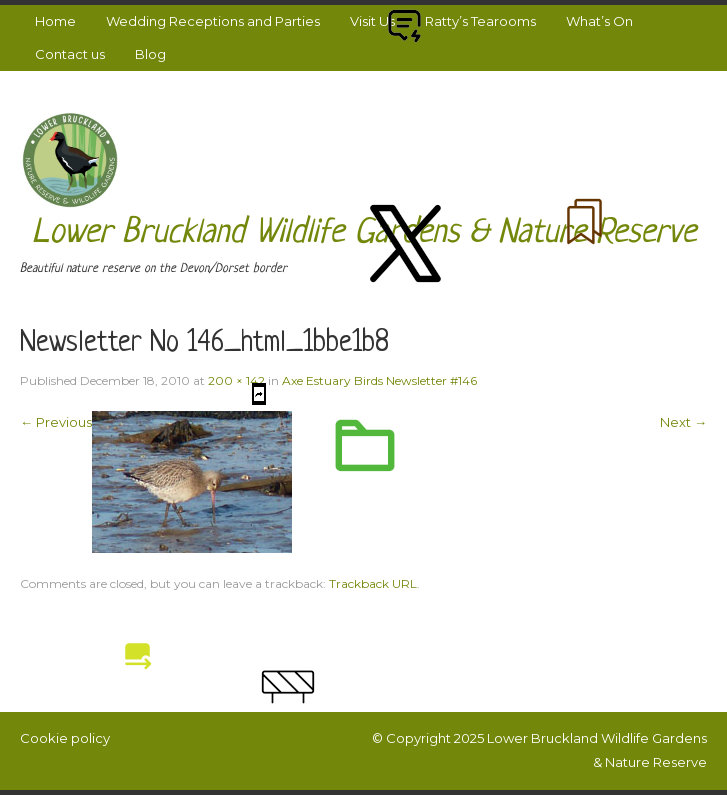 The image size is (727, 795). Describe the element at coordinates (584, 221) in the screenshot. I see `view your saved bookmarks` at that location.